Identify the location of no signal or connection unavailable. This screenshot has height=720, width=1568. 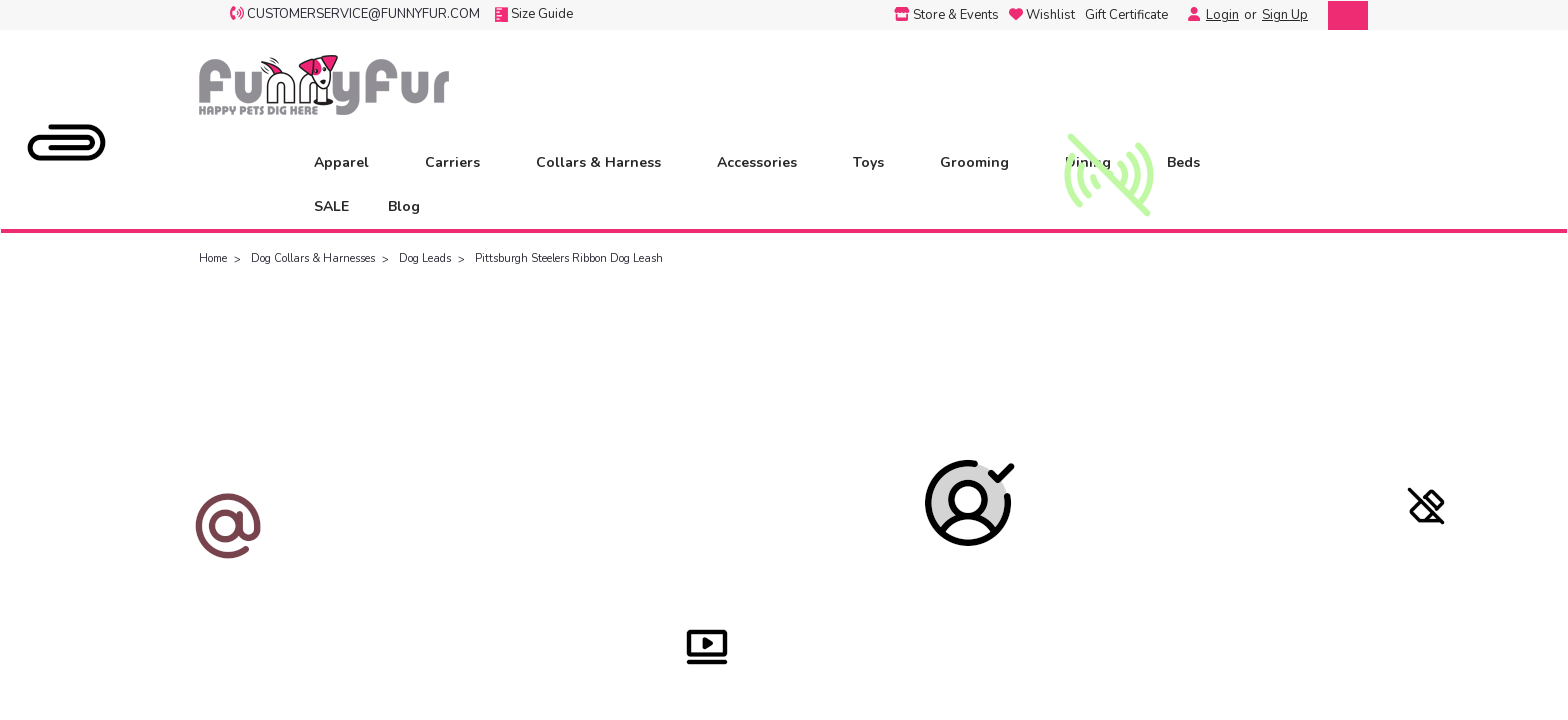
(1109, 175).